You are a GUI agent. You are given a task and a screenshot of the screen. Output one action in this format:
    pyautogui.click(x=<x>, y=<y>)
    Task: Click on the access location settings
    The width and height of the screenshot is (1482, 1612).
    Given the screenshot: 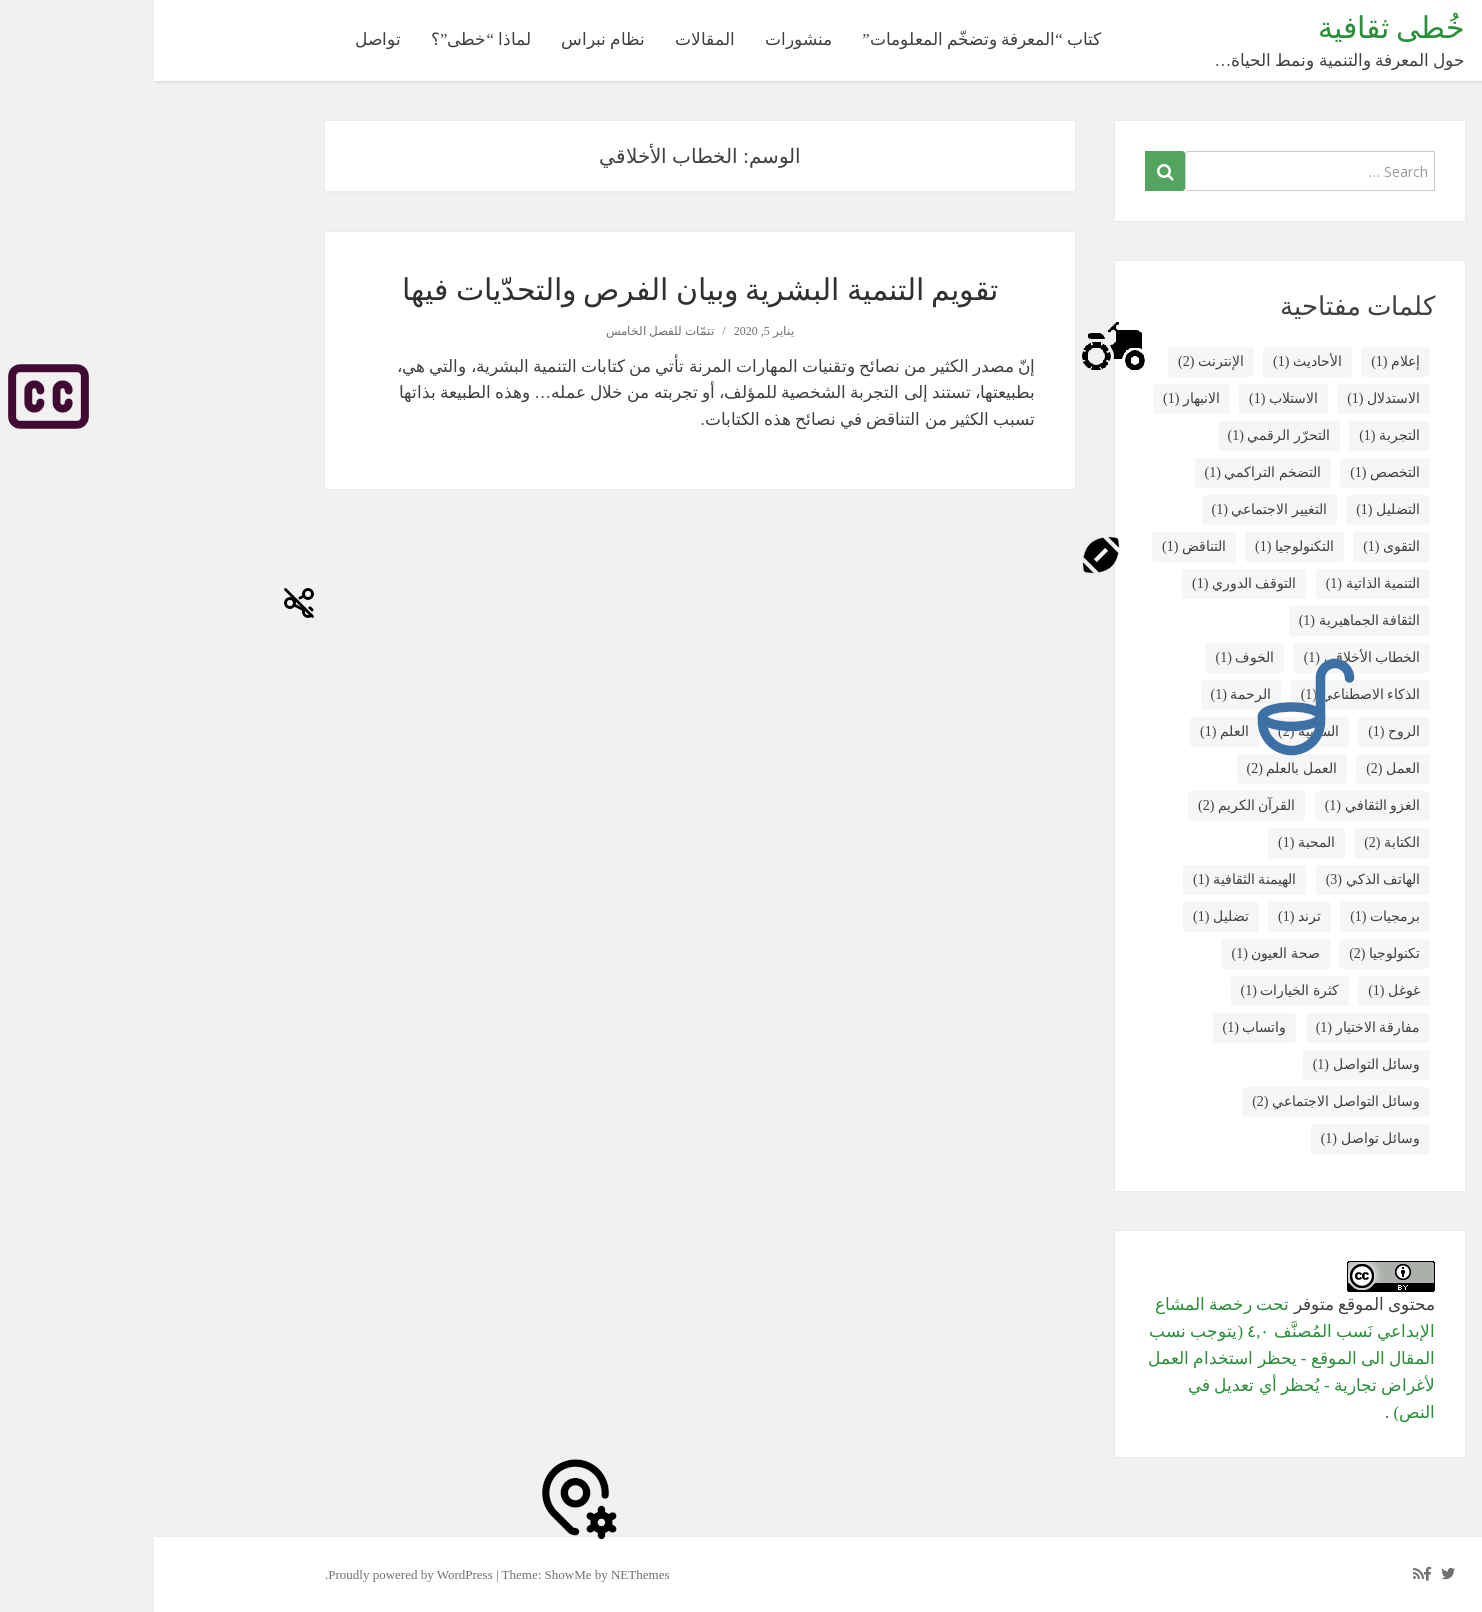 What is the action you would take?
    pyautogui.click(x=575, y=1496)
    